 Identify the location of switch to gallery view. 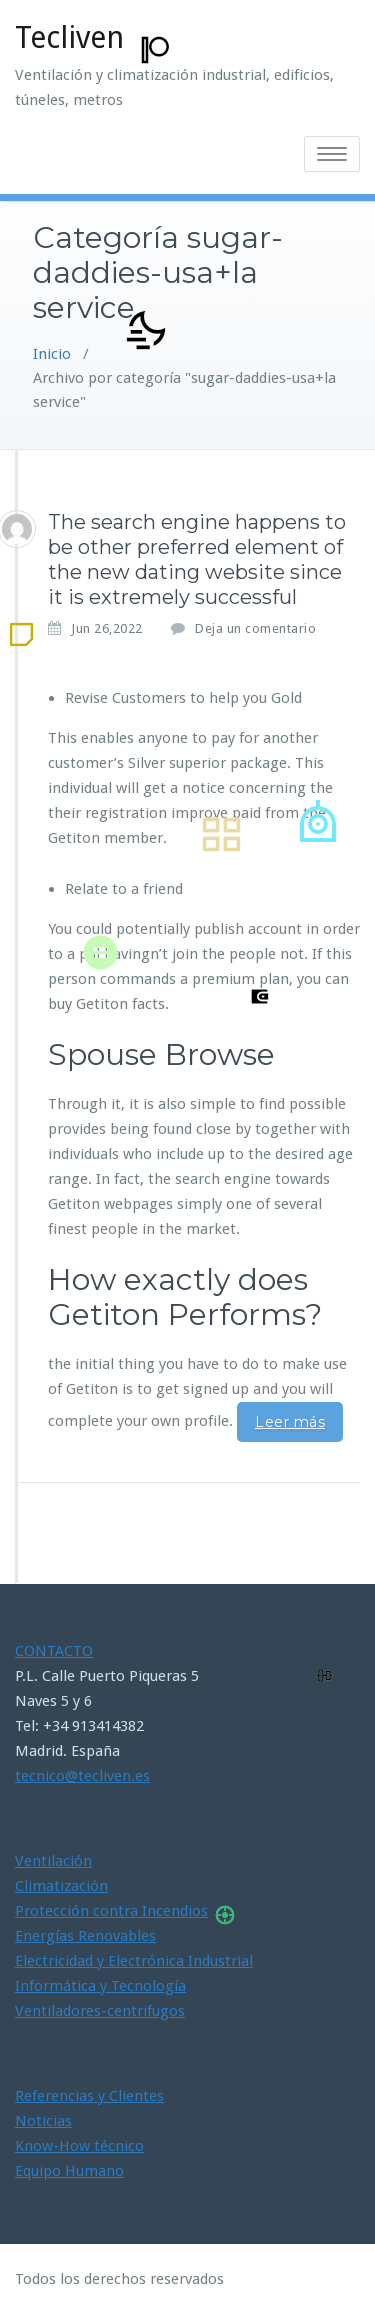
(221, 834).